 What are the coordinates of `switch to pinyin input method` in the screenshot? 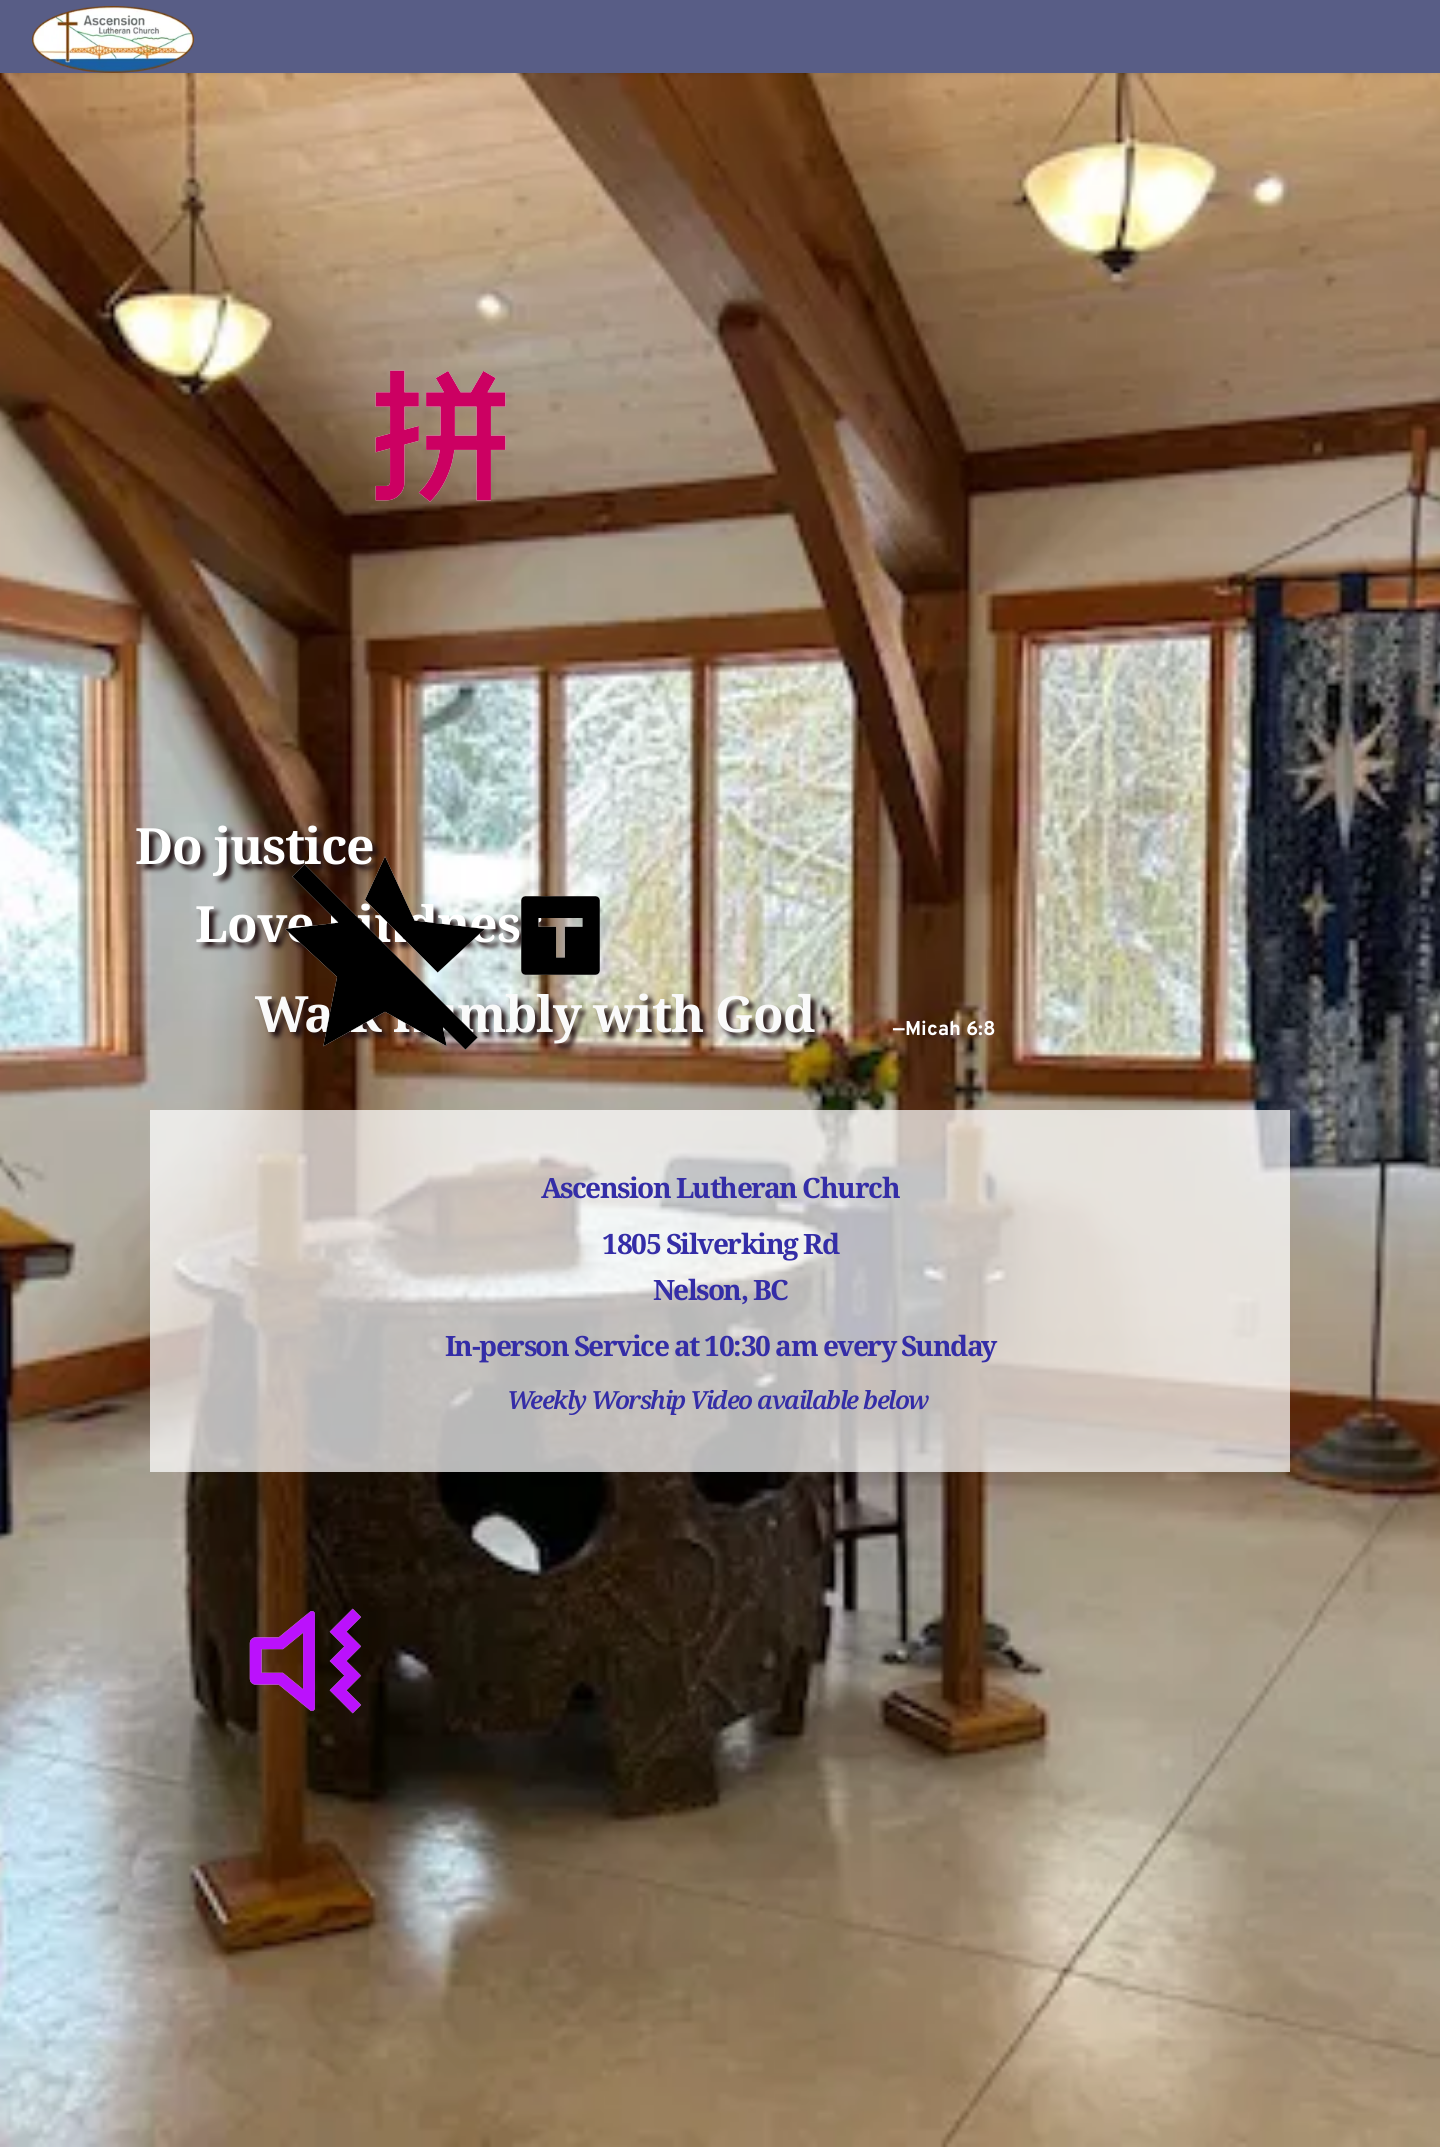 It's located at (440, 435).